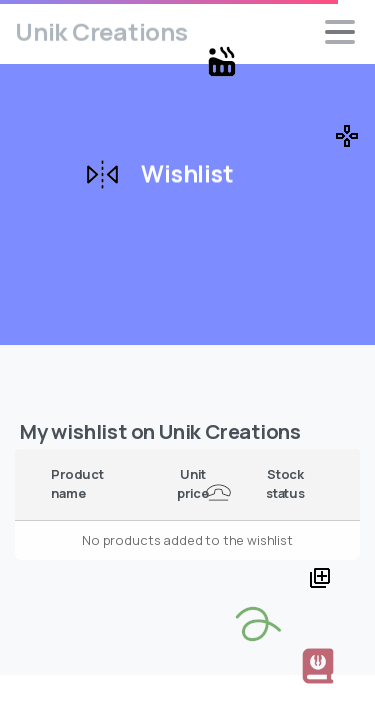 Image resolution: width=375 pixels, height=720 pixels. What do you see at coordinates (320, 578) in the screenshot?
I see `add a new photo to your collection` at bounding box center [320, 578].